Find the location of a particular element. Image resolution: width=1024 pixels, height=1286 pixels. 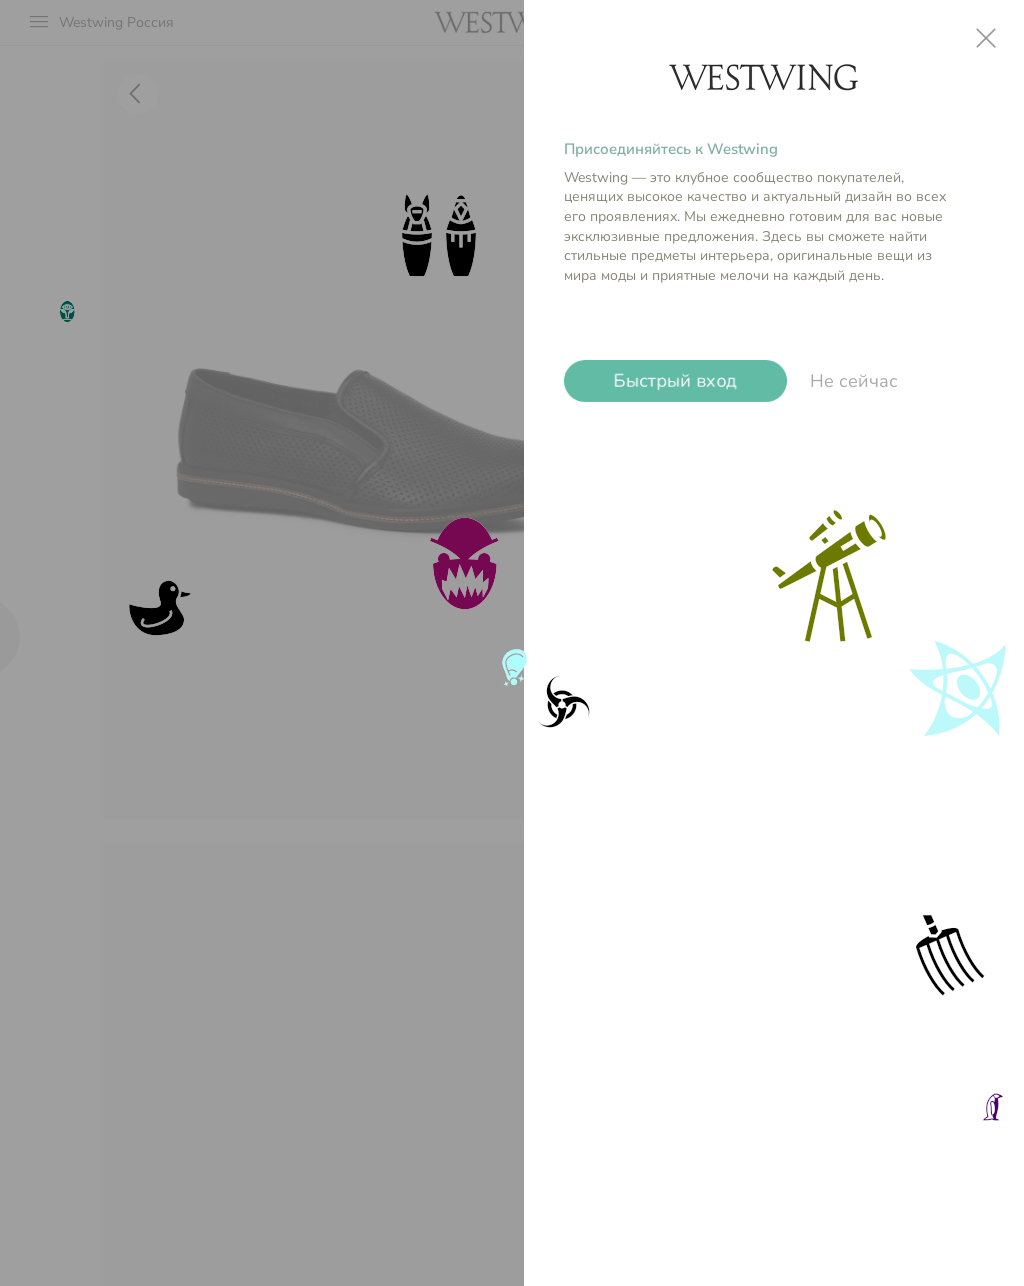

indicates a flexible or customizable reward/rating is located at coordinates (957, 689).